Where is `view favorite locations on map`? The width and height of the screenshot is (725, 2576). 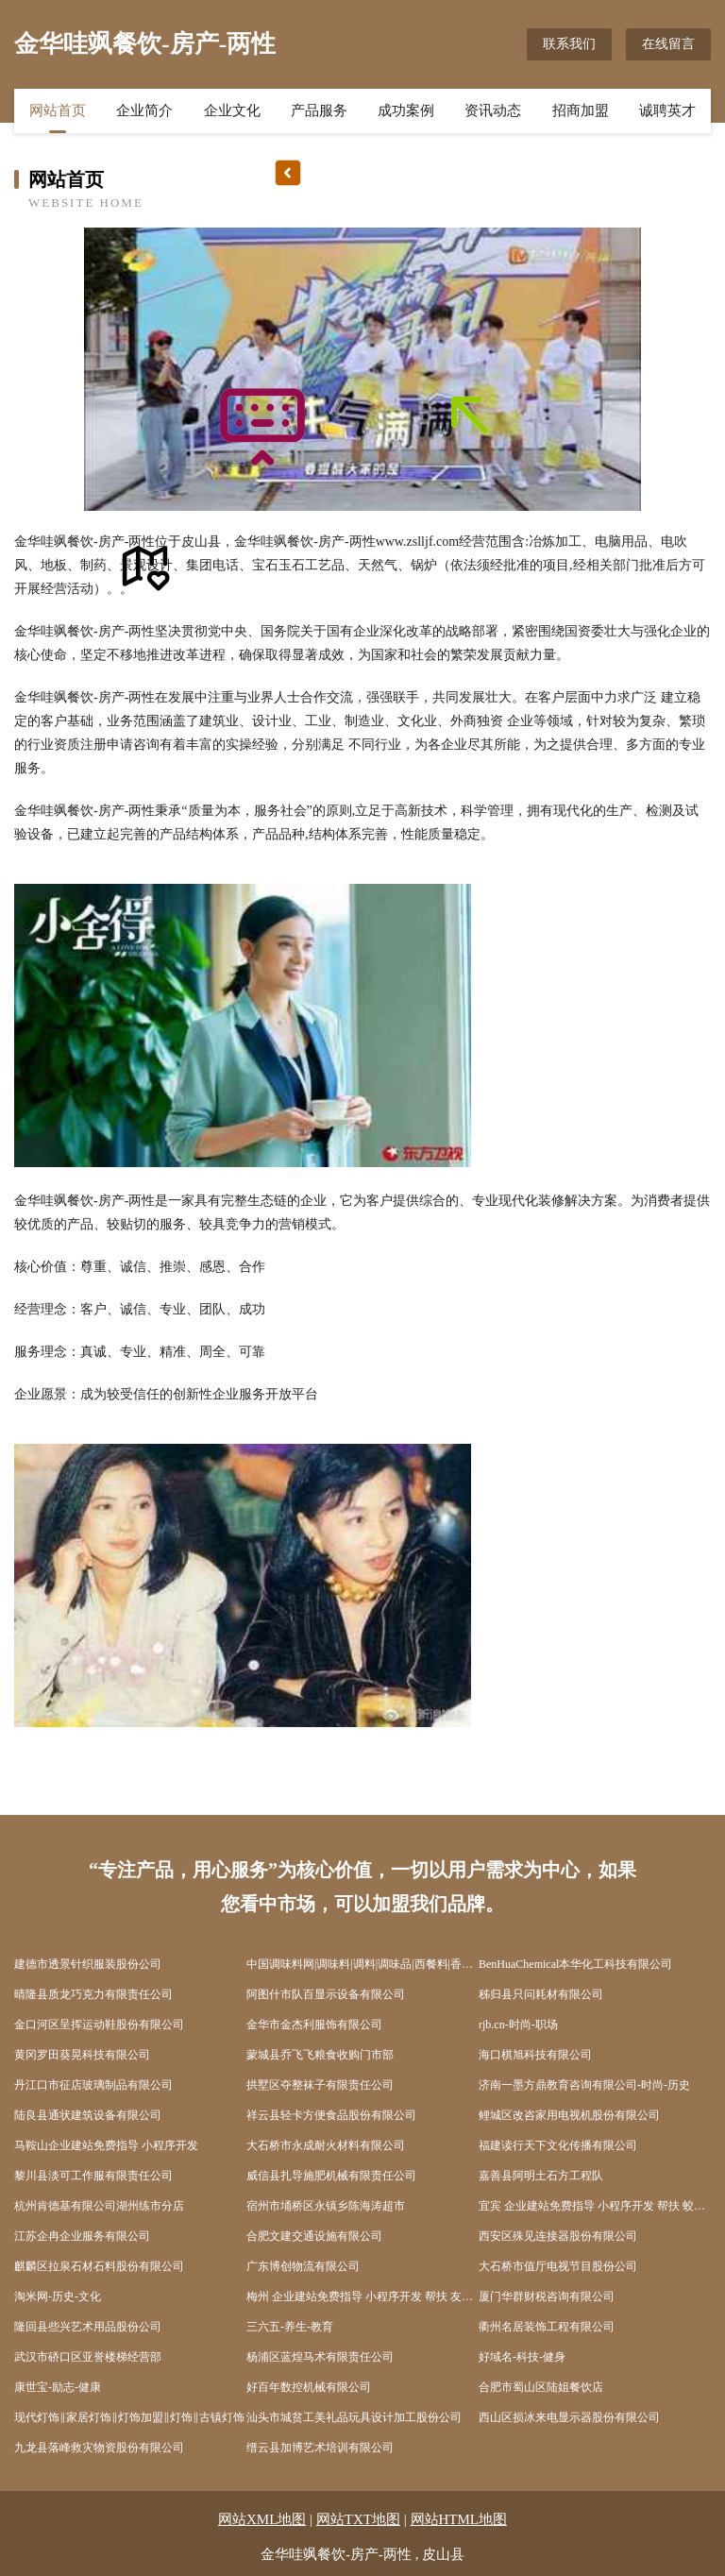
view favorite locations on map is located at coordinates (144, 566).